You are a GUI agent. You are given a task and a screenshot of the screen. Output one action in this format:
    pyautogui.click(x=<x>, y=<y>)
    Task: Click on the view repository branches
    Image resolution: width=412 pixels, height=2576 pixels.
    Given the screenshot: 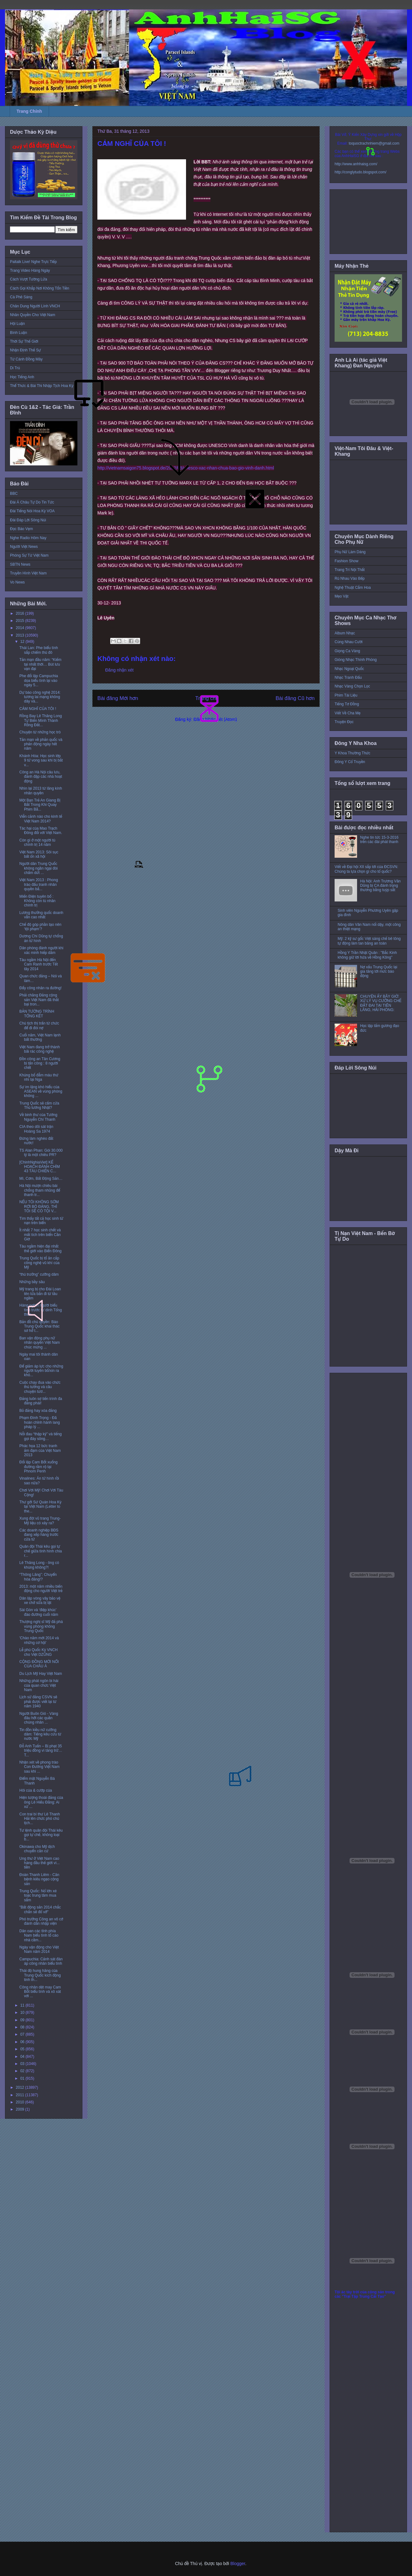 What is the action you would take?
    pyautogui.click(x=208, y=1079)
    